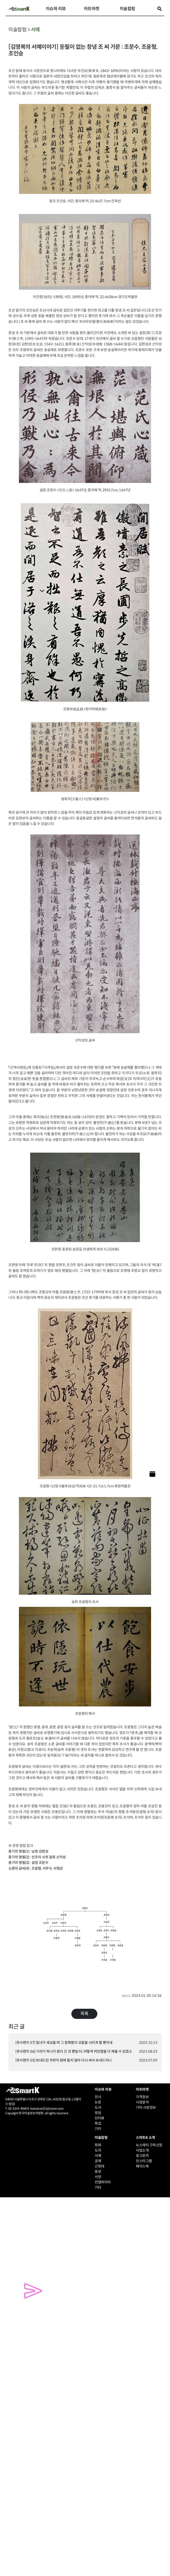 Image resolution: width=170 pixels, height=2576 pixels. I want to click on expand a dropdown menu or section, so click(42, 591).